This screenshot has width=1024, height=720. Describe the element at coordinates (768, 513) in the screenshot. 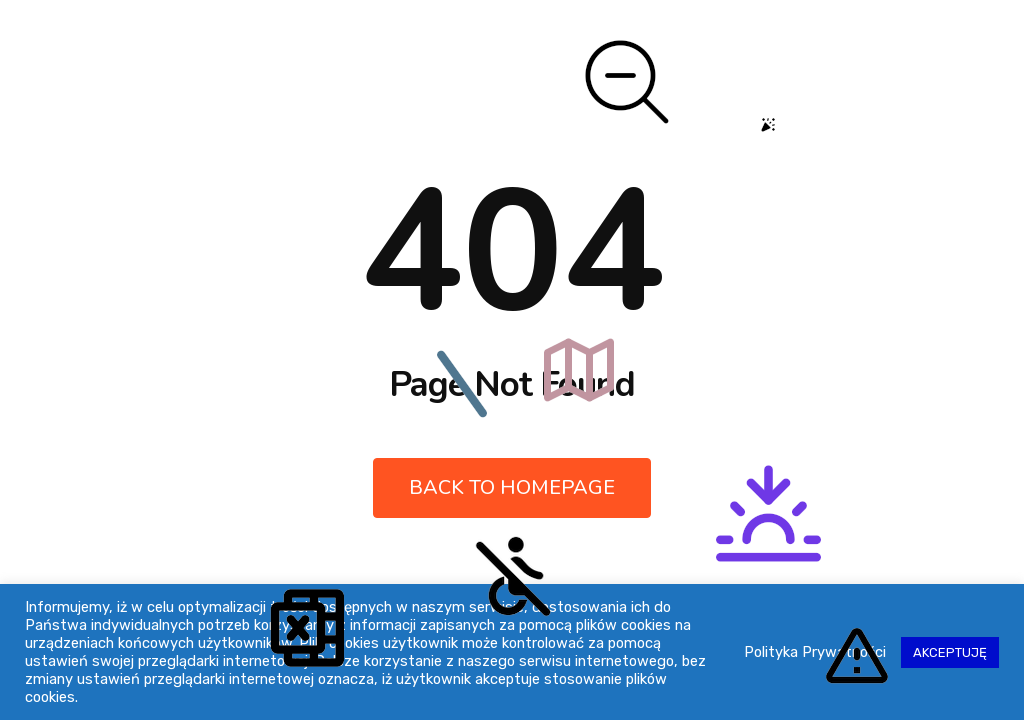

I see `set display to evening or night mode` at that location.